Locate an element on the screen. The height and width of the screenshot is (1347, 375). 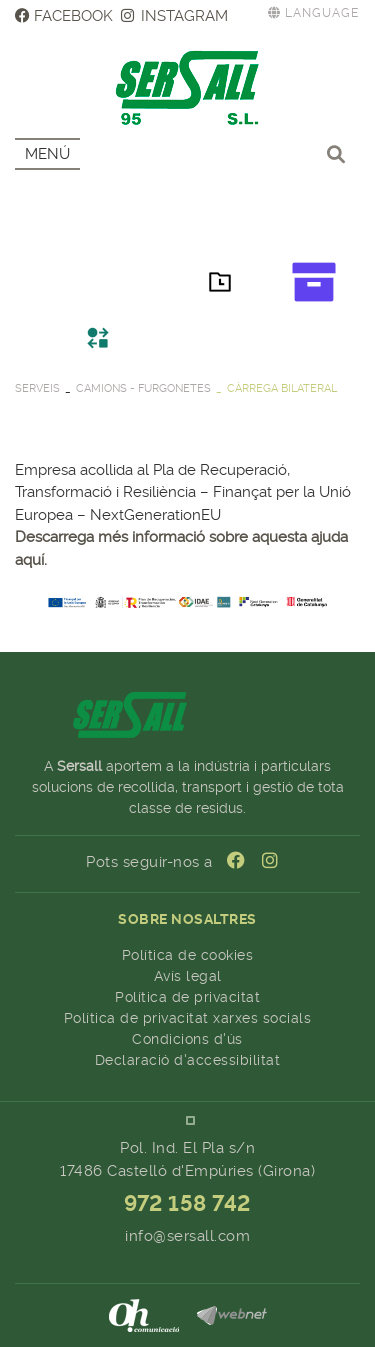
swap or exchange between two items is located at coordinates (98, 338).